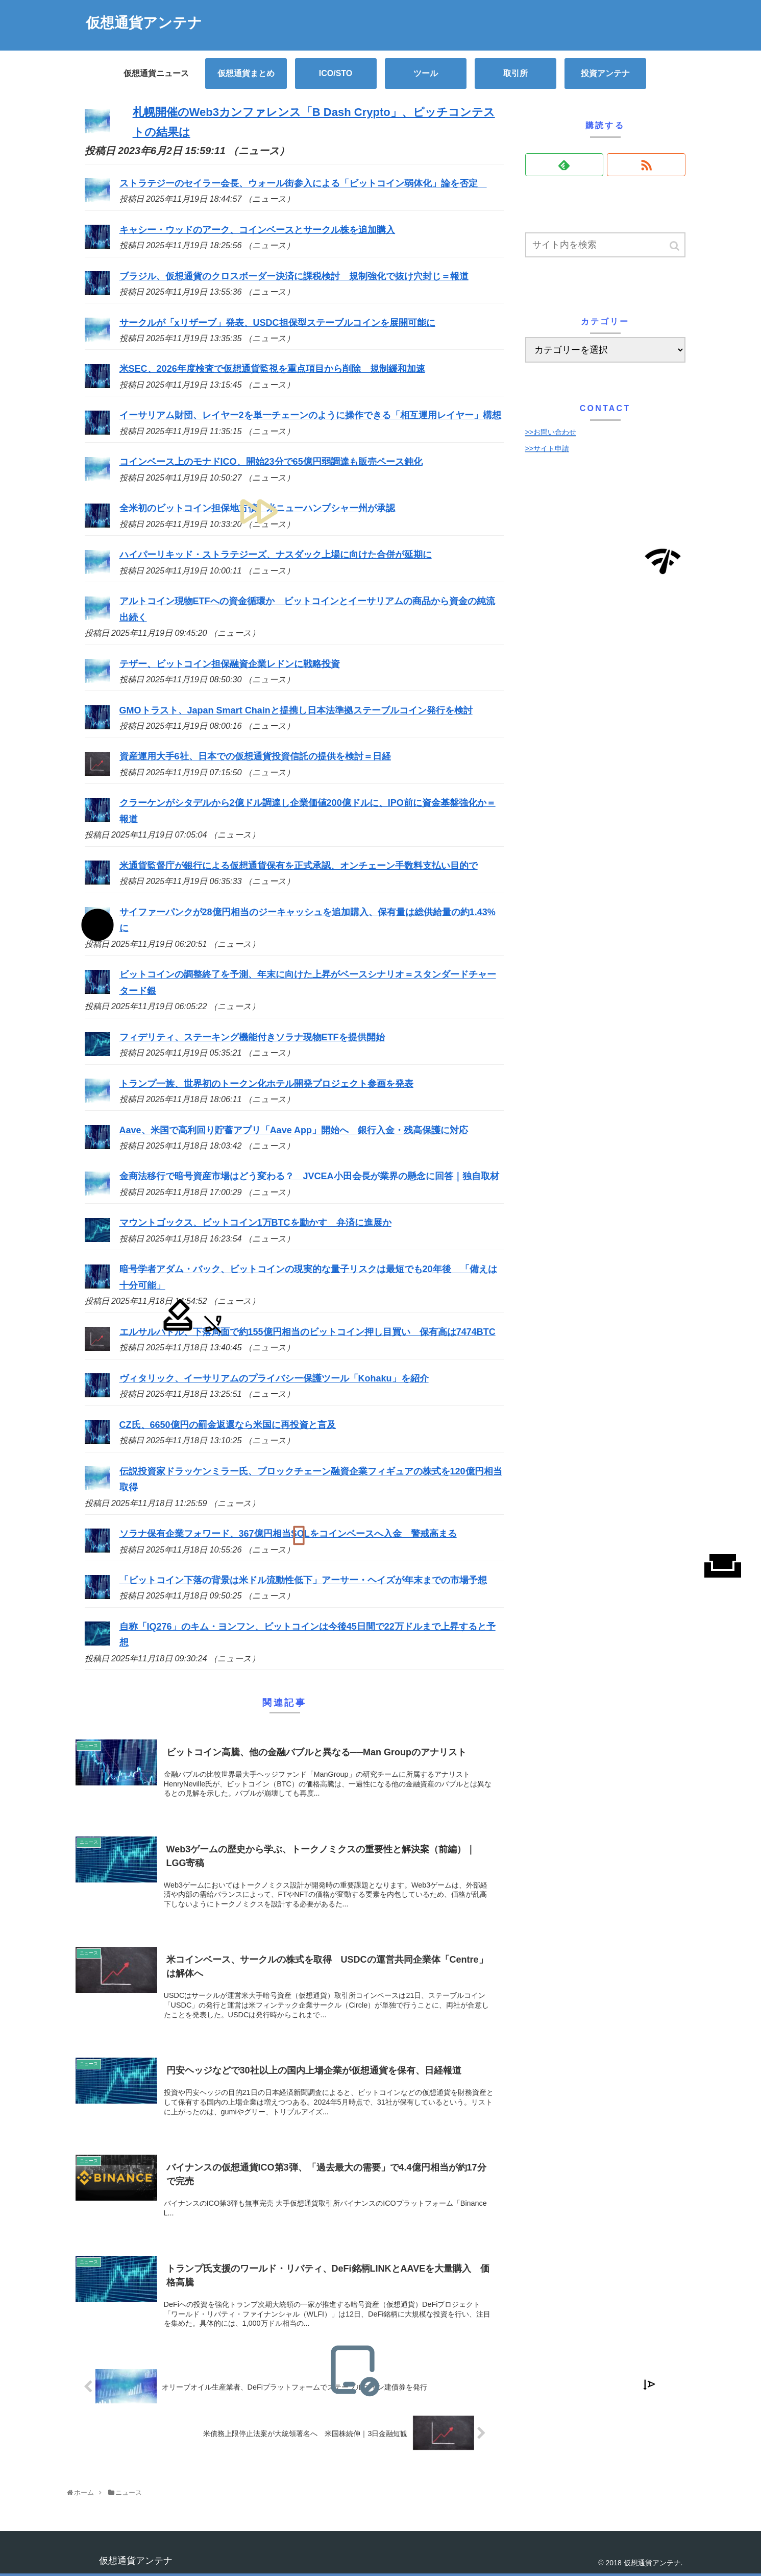 This screenshot has width=761, height=2576. I want to click on view weekend or leisure activities, so click(723, 1566).